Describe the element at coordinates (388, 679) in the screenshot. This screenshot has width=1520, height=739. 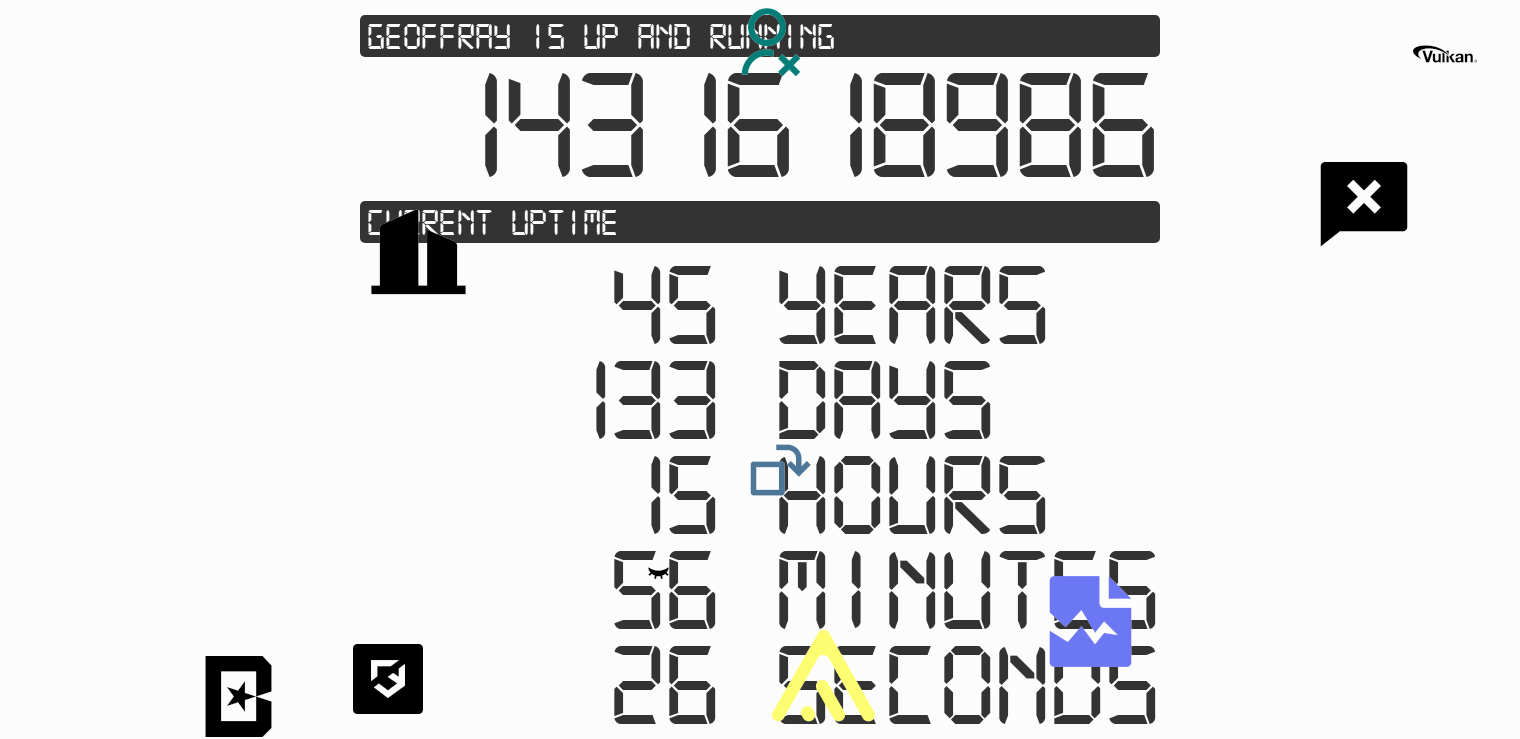
I see `clubforce app or service logo` at that location.